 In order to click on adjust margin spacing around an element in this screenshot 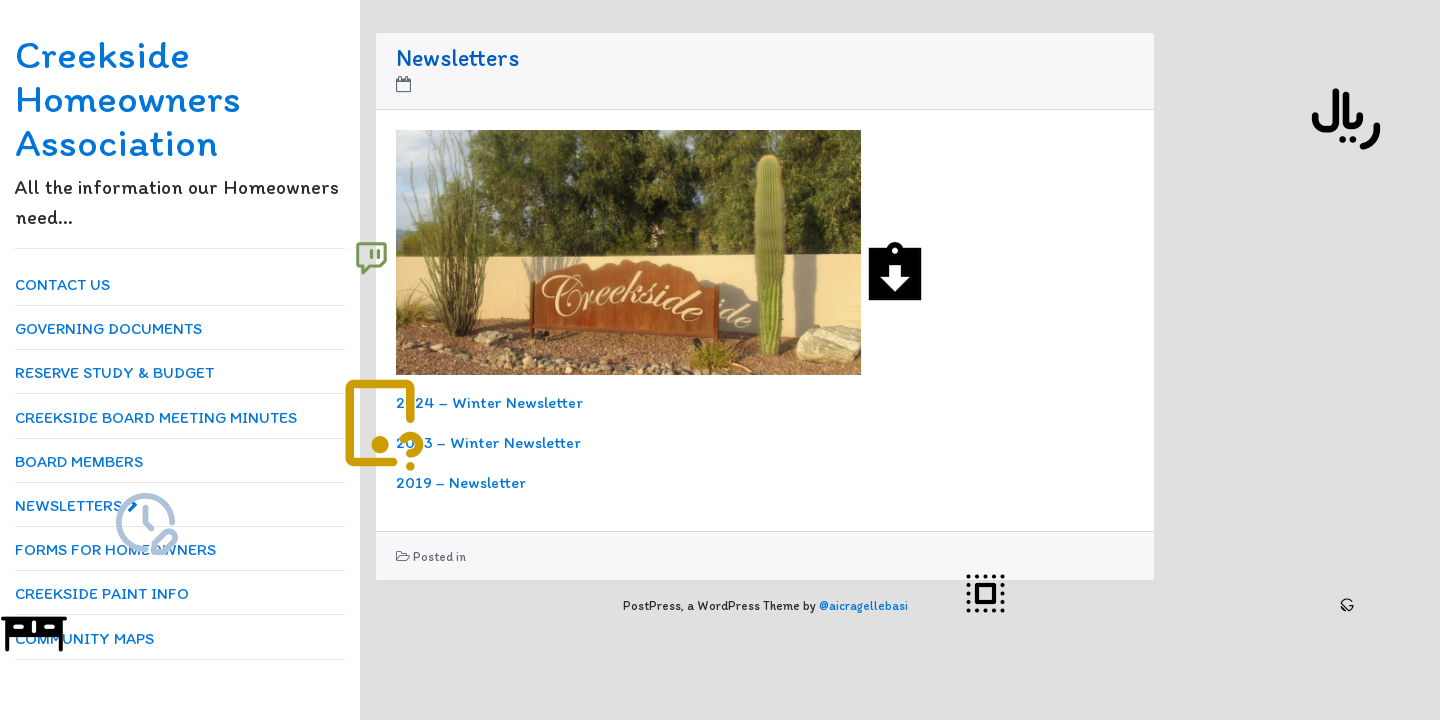, I will do `click(985, 593)`.